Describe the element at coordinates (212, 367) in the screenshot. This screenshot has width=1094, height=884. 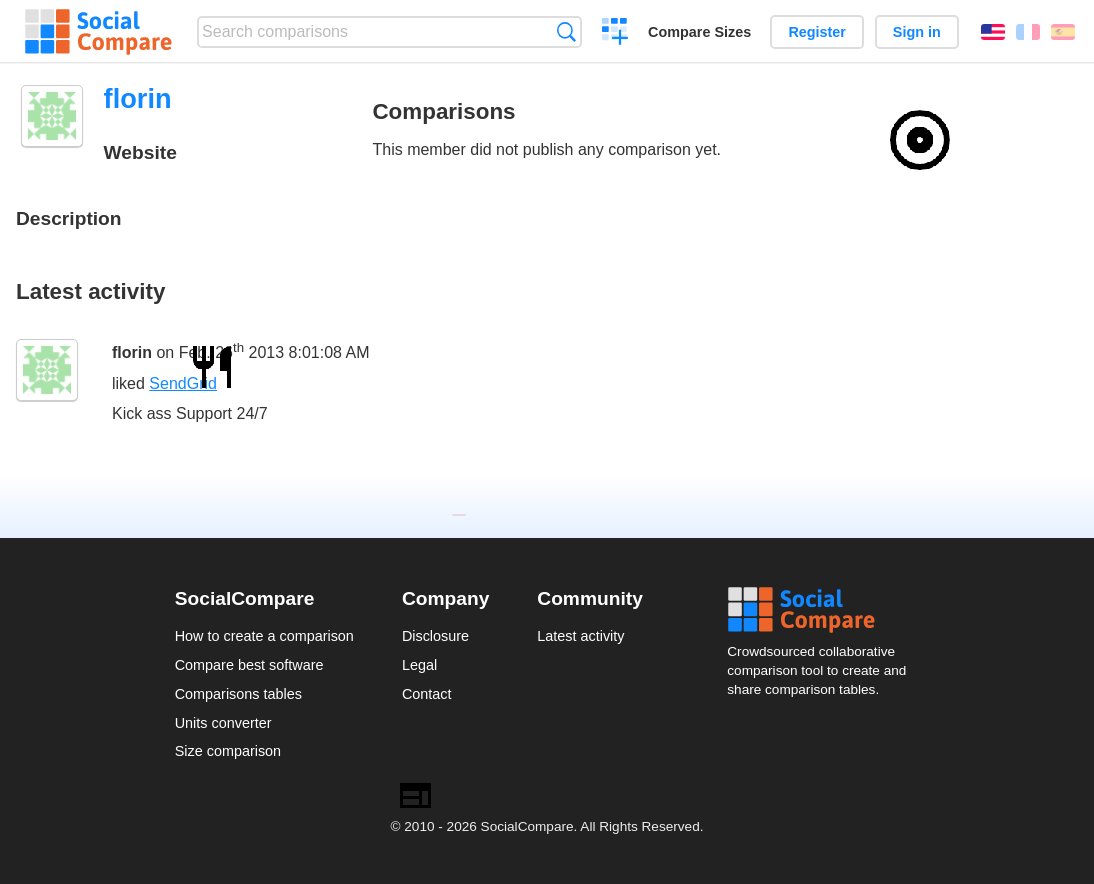
I see `find nearby restaurants` at that location.